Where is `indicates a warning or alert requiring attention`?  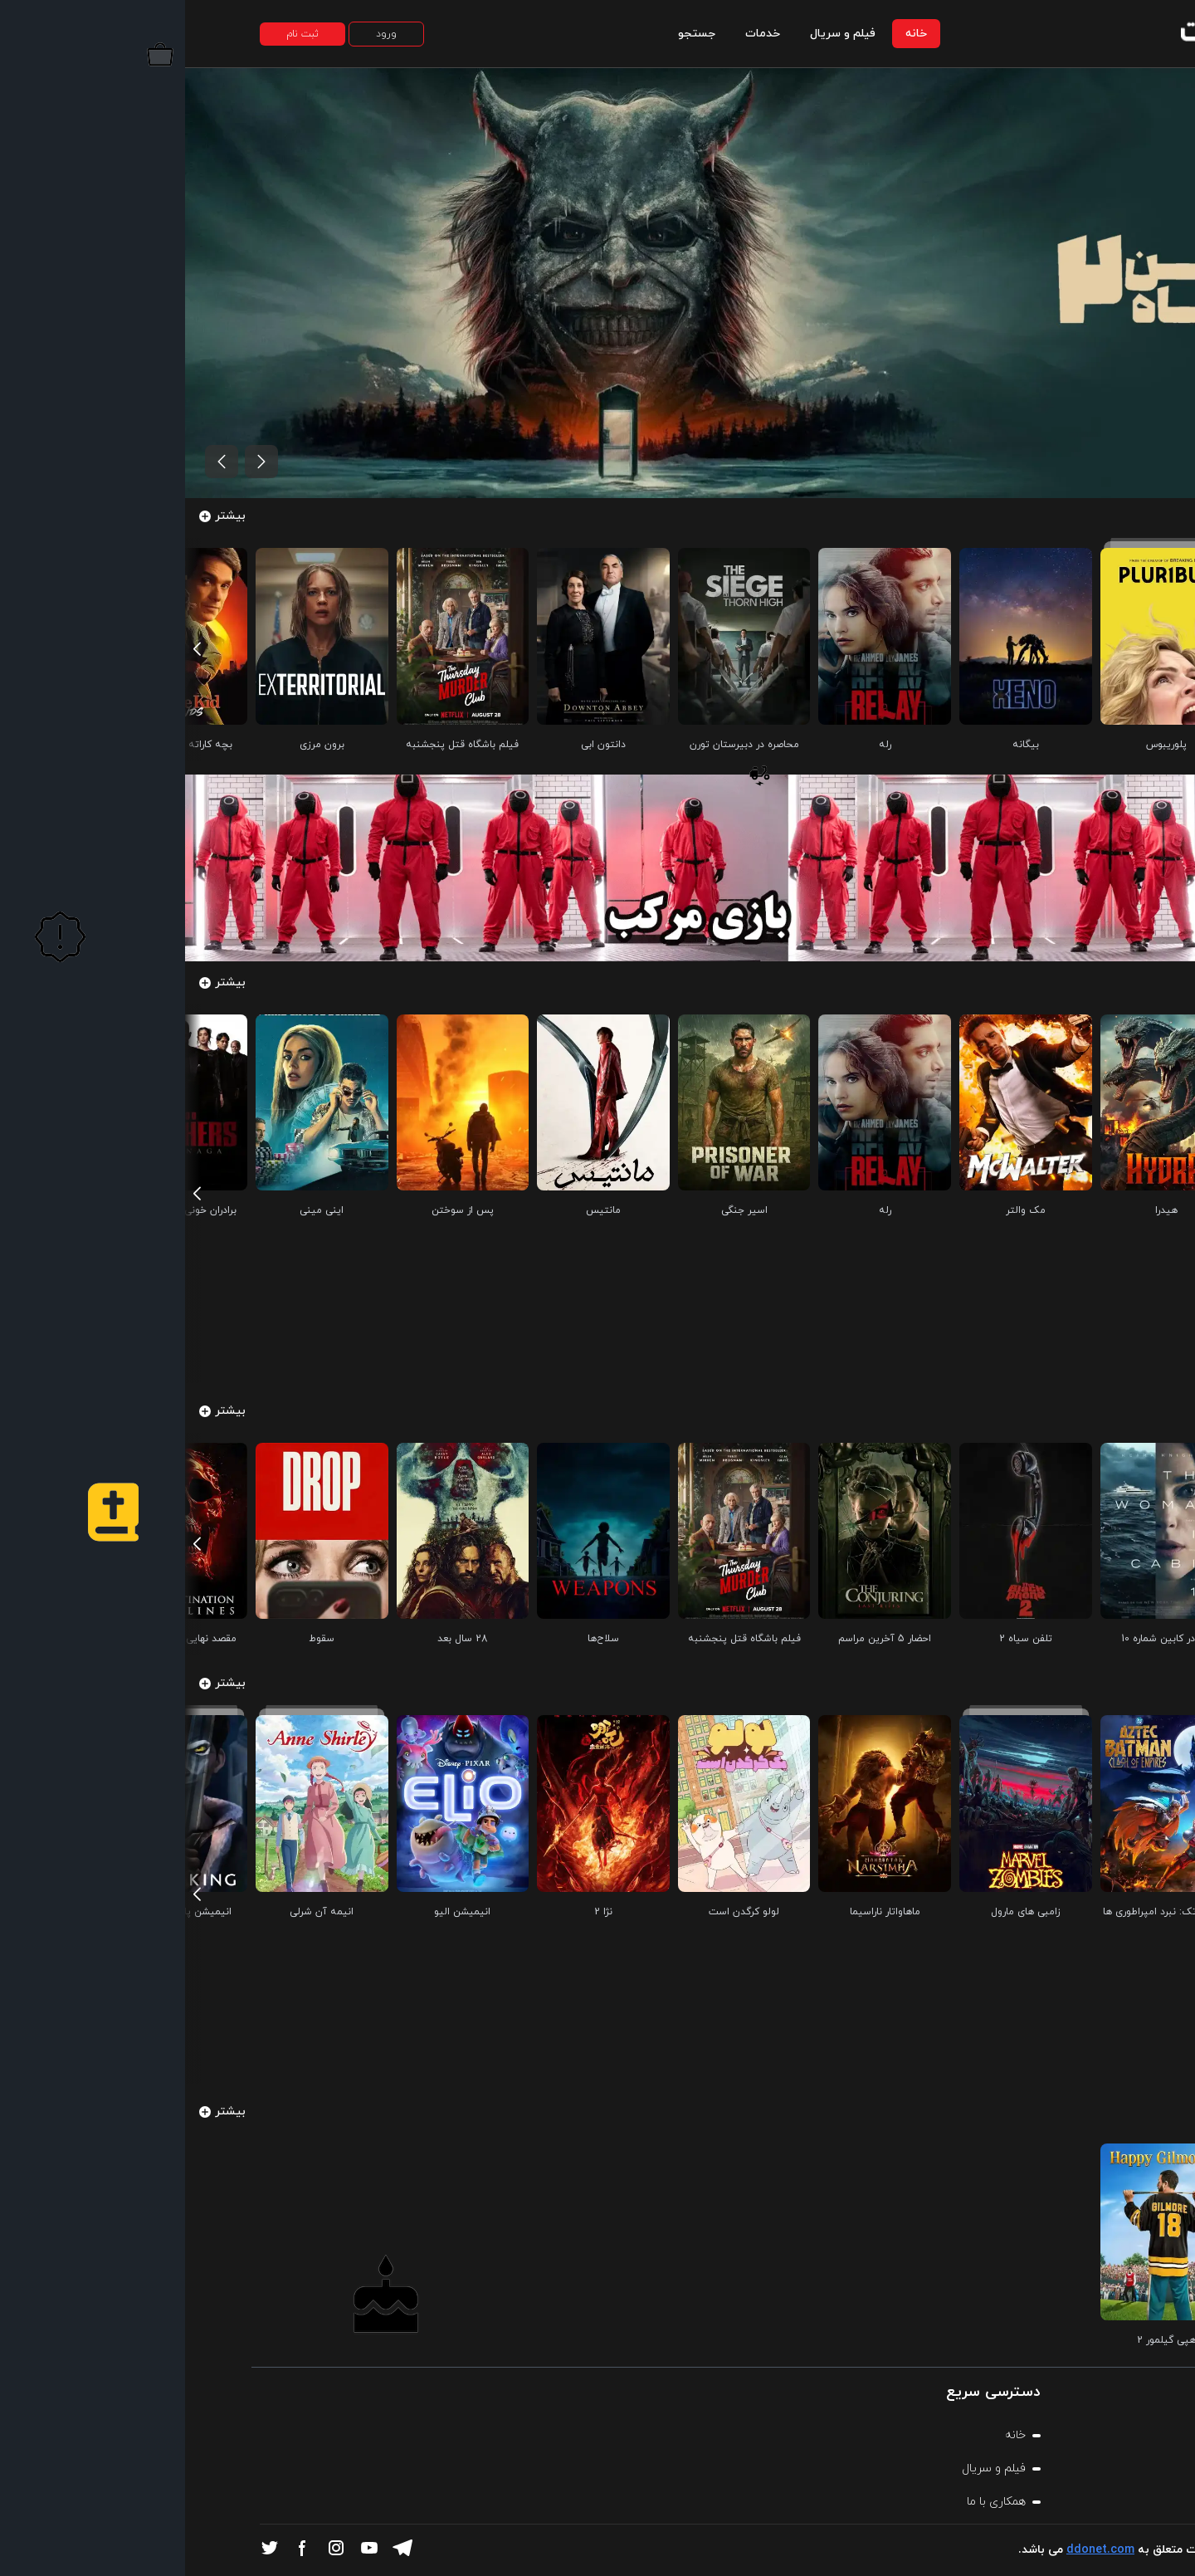
indicates a warning or alert requiring attention is located at coordinates (60, 936).